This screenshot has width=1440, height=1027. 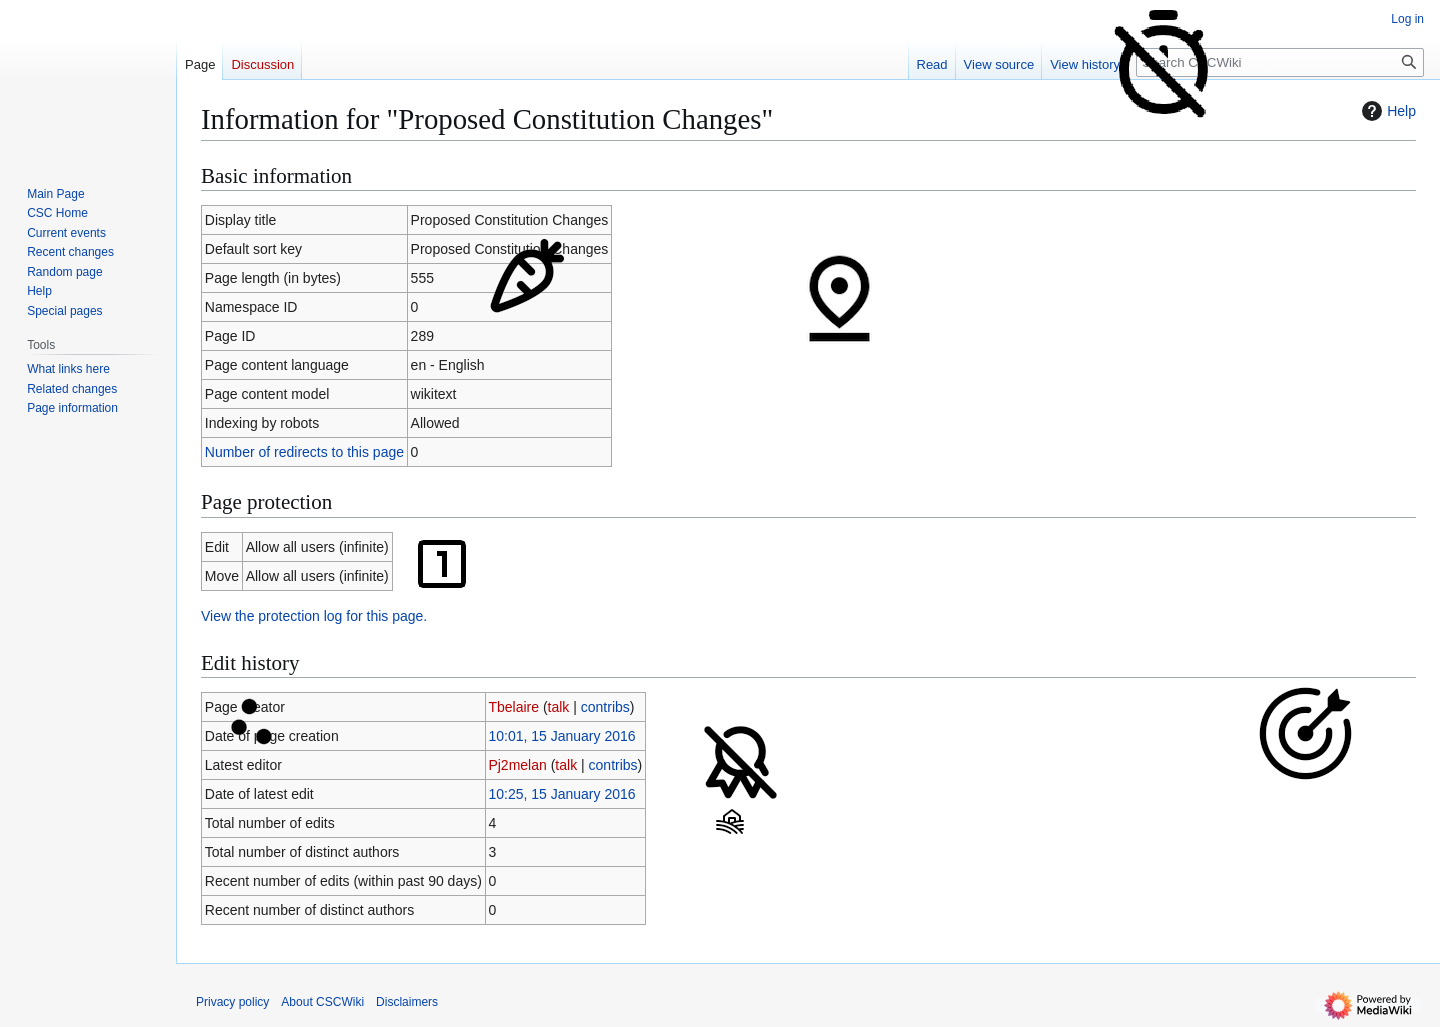 What do you see at coordinates (526, 277) in the screenshot?
I see `browse vegetable or produce category` at bounding box center [526, 277].